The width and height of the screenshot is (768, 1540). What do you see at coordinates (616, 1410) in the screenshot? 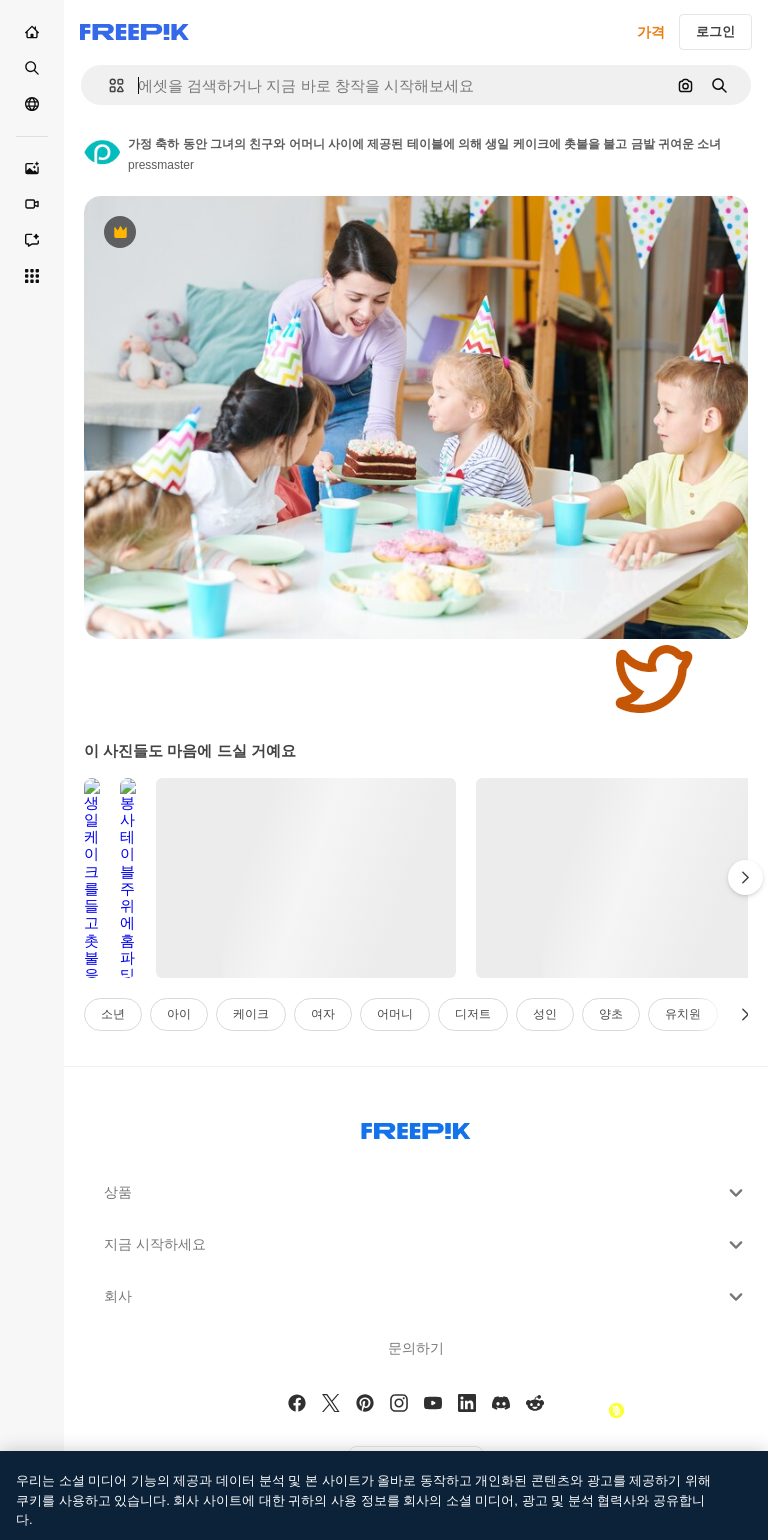
I see `mute your microphone` at bounding box center [616, 1410].